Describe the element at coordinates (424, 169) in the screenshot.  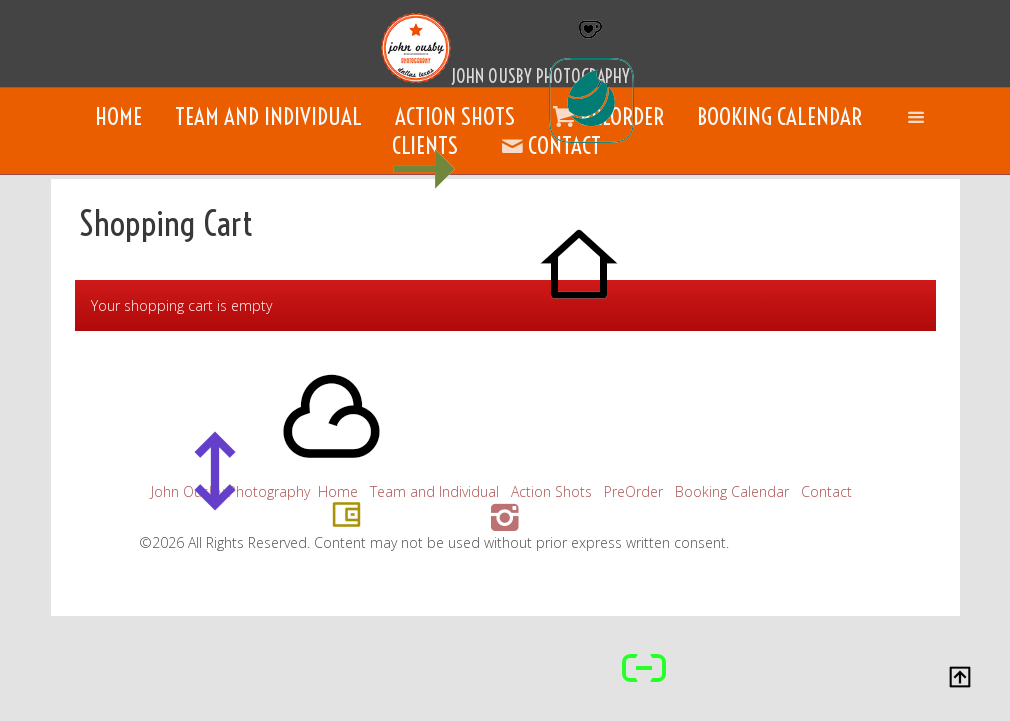
I see `navigate to the next step or page` at that location.